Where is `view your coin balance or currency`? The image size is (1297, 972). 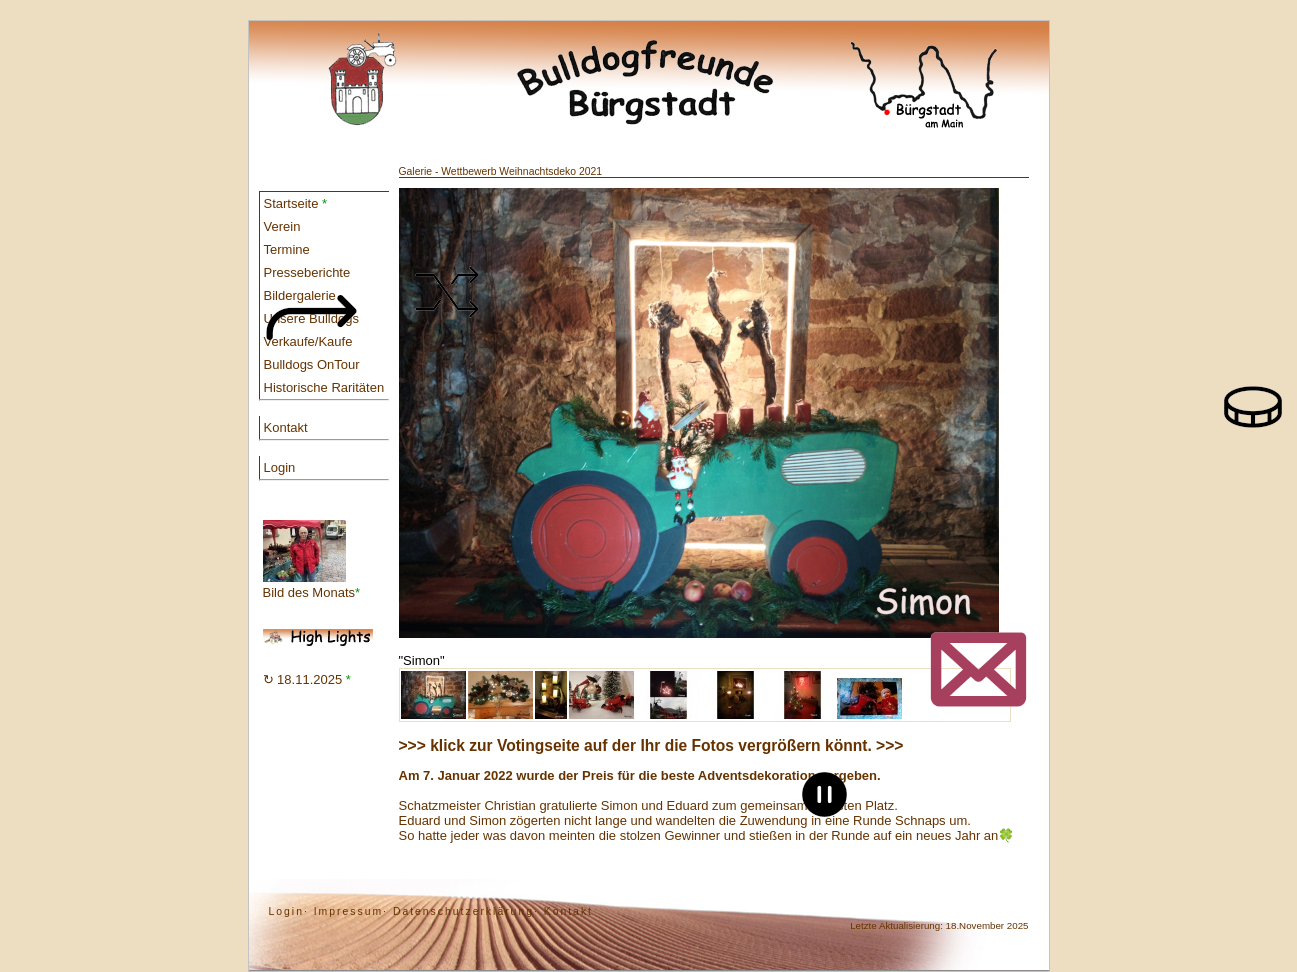 view your coin balance or currency is located at coordinates (1253, 407).